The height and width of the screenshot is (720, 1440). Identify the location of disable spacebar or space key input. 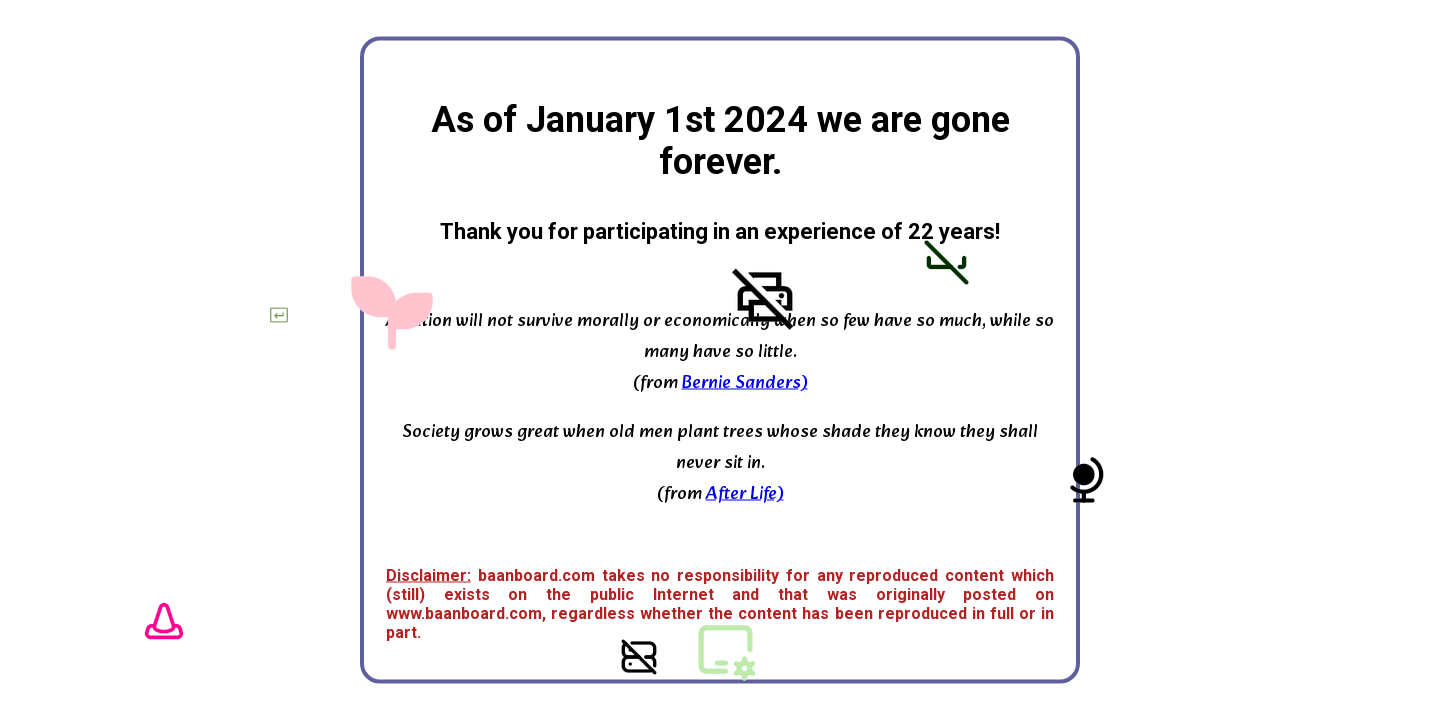
(946, 262).